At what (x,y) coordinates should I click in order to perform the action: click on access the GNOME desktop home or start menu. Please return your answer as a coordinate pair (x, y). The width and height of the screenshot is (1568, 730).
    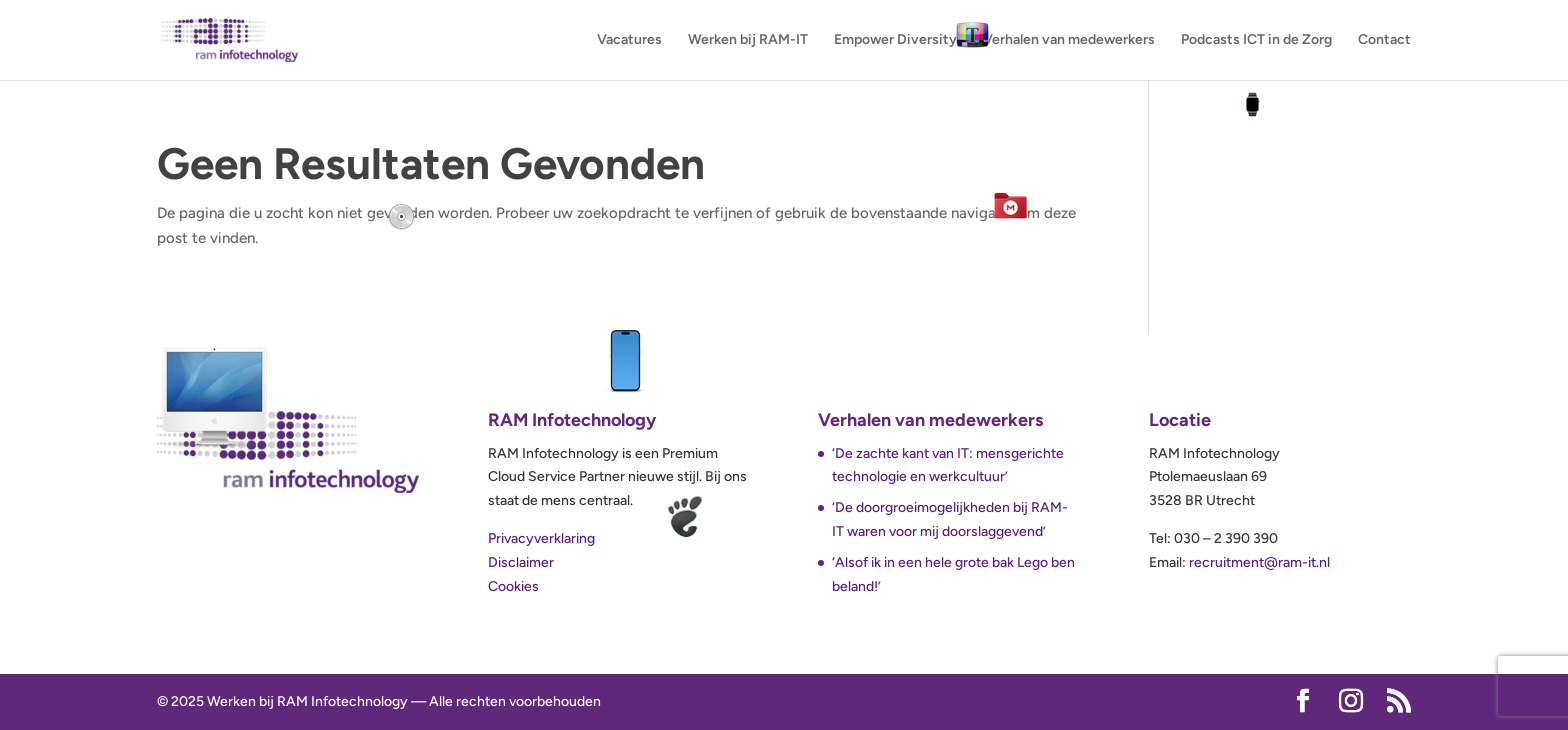
    Looking at the image, I should click on (685, 517).